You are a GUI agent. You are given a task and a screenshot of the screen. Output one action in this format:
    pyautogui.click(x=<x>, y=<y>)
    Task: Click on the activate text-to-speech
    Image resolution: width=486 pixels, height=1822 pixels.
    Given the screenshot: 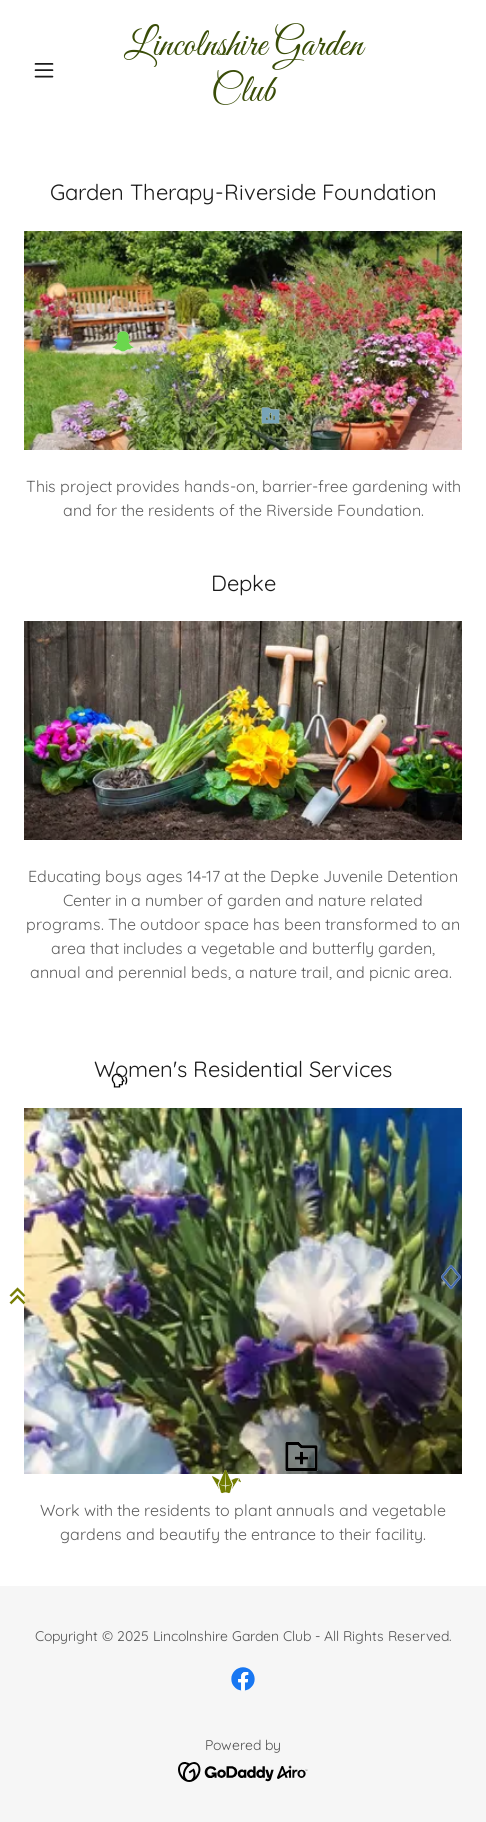 What is the action you would take?
    pyautogui.click(x=119, y=1080)
    